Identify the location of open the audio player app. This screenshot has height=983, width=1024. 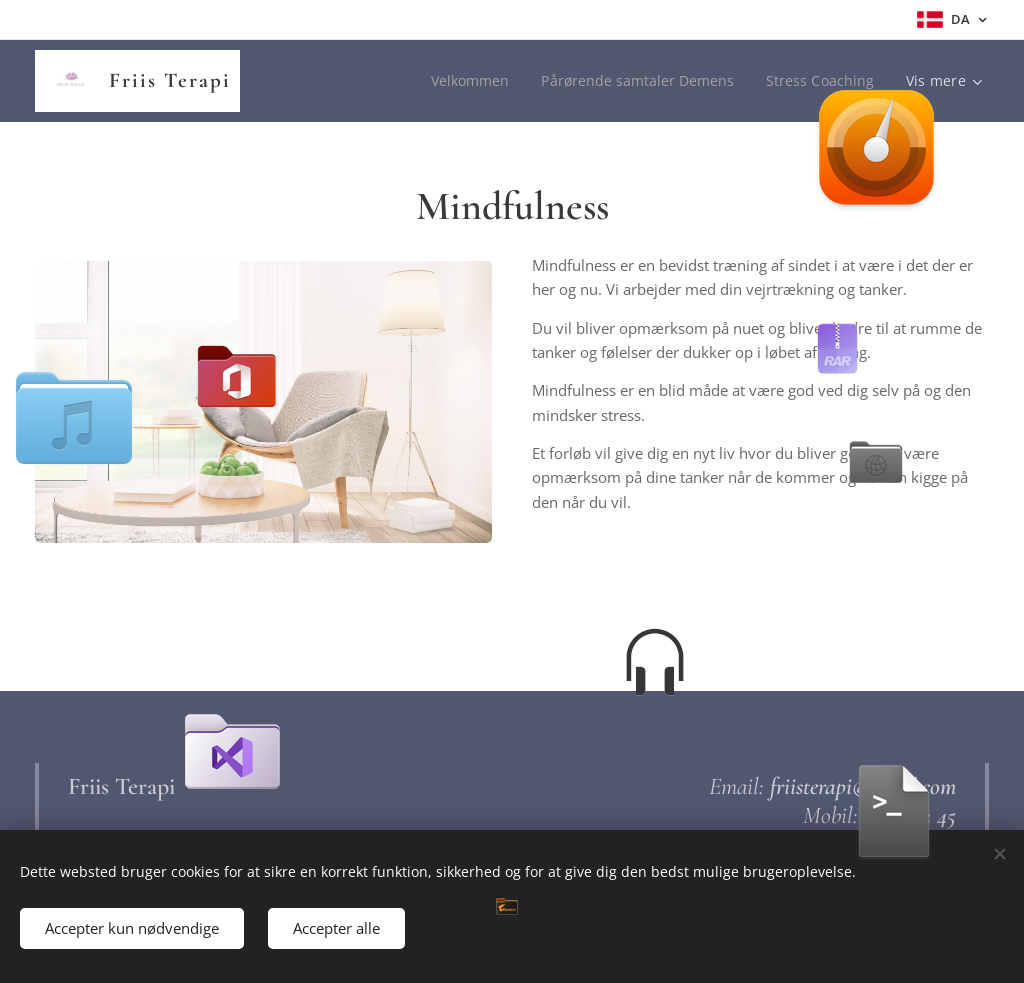
(655, 662).